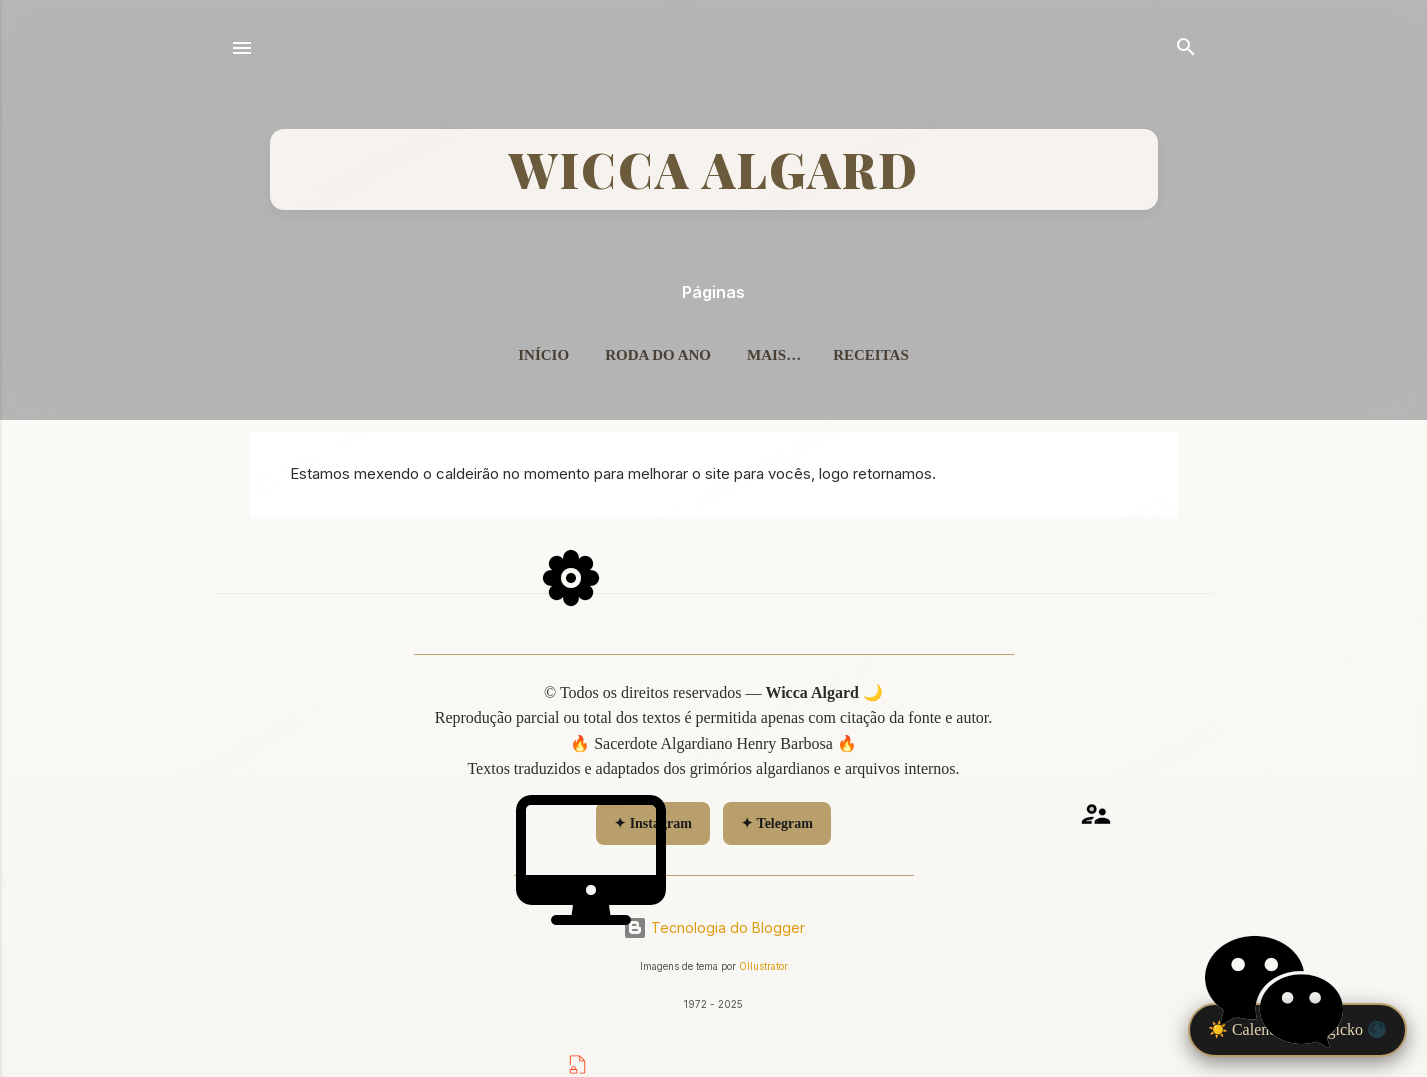 This screenshot has width=1427, height=1077. I want to click on open WeChat messaging app, so click(1274, 992).